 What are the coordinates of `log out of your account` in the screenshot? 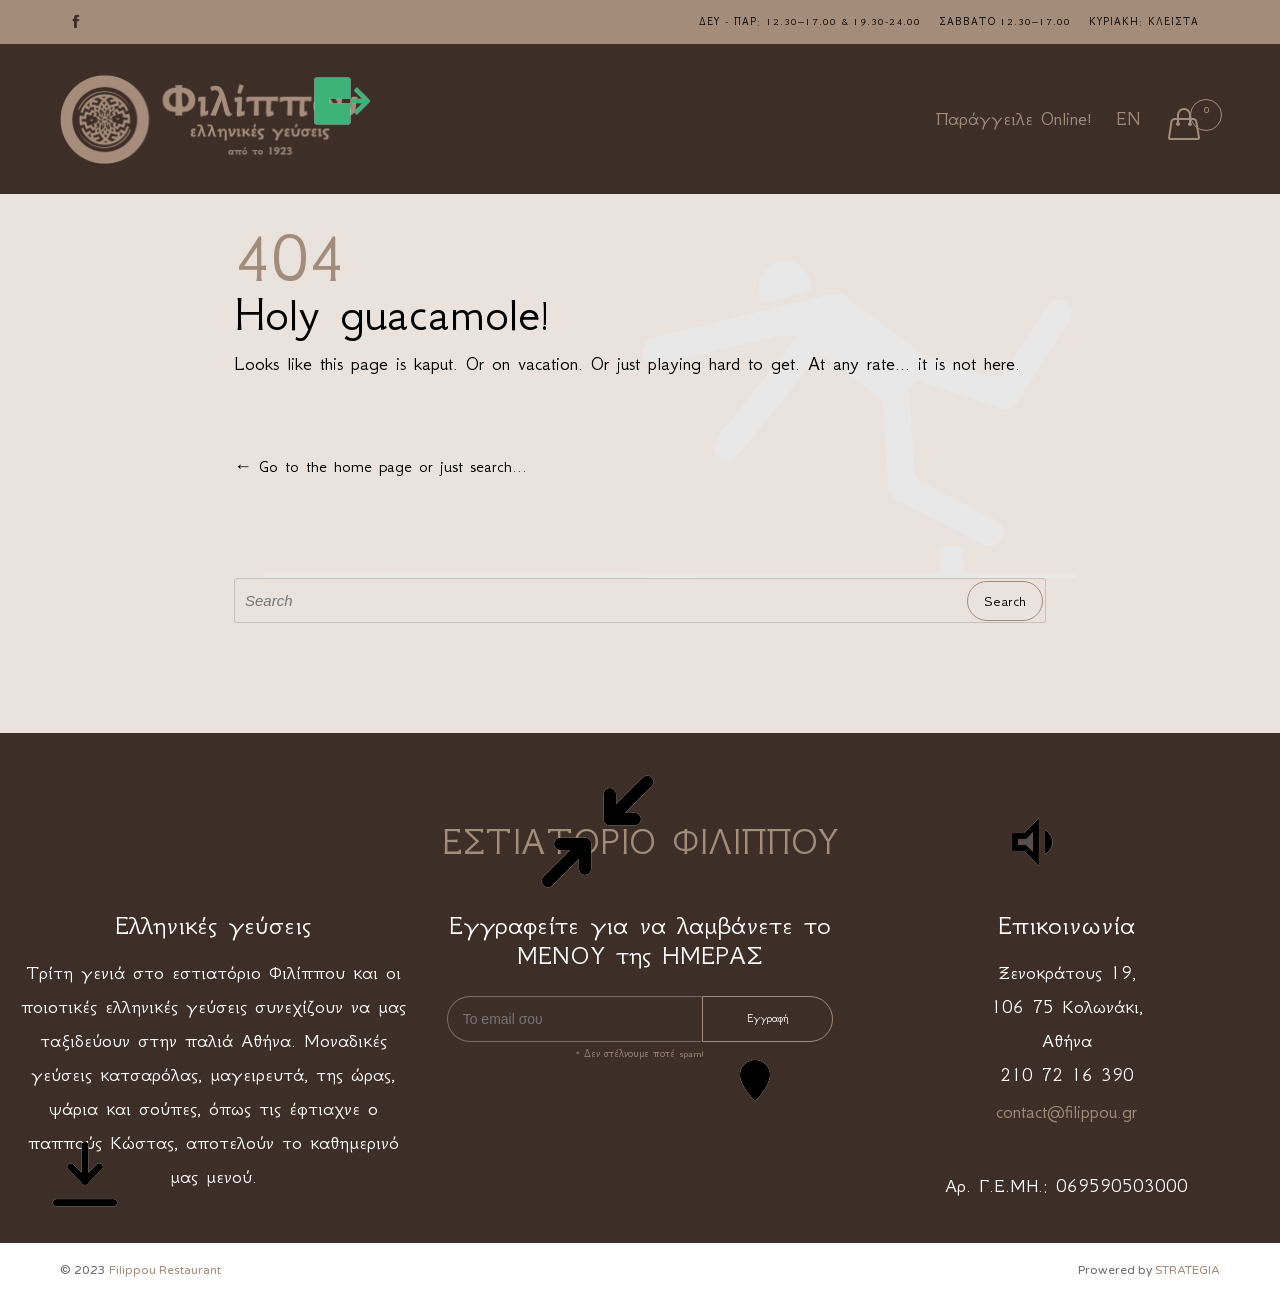 It's located at (342, 101).